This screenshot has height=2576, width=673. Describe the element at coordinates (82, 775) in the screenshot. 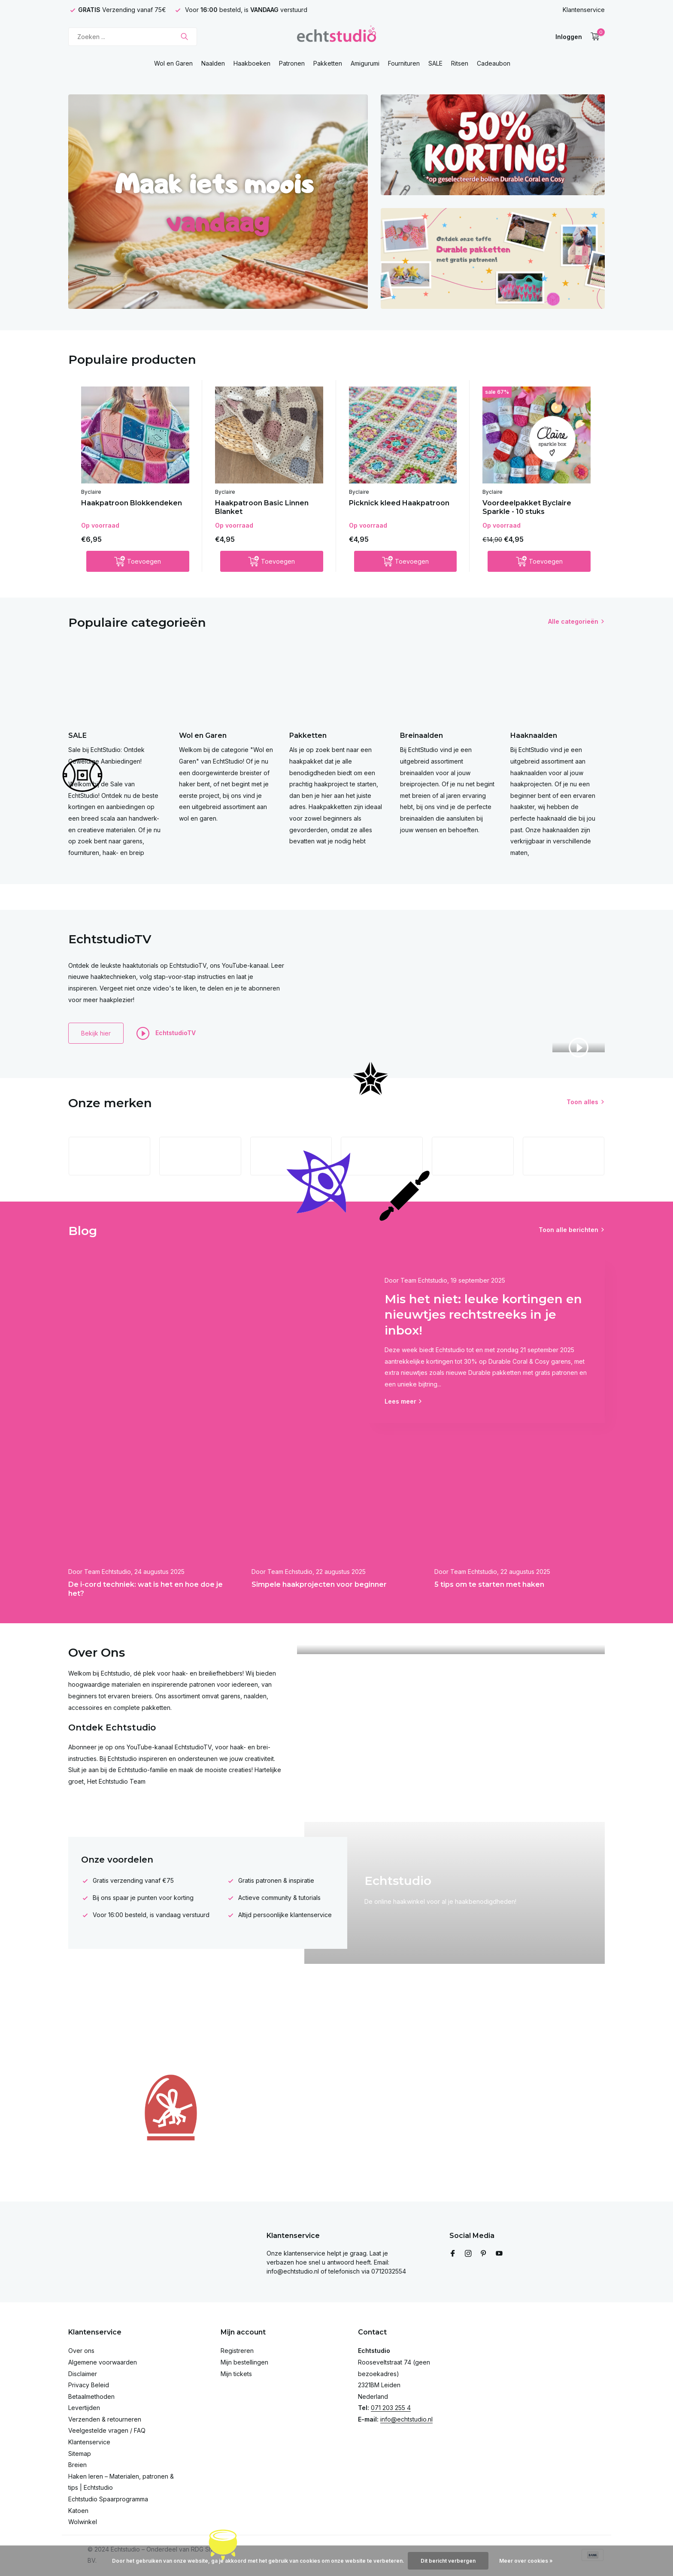

I see `view football/rugby field layout` at that location.